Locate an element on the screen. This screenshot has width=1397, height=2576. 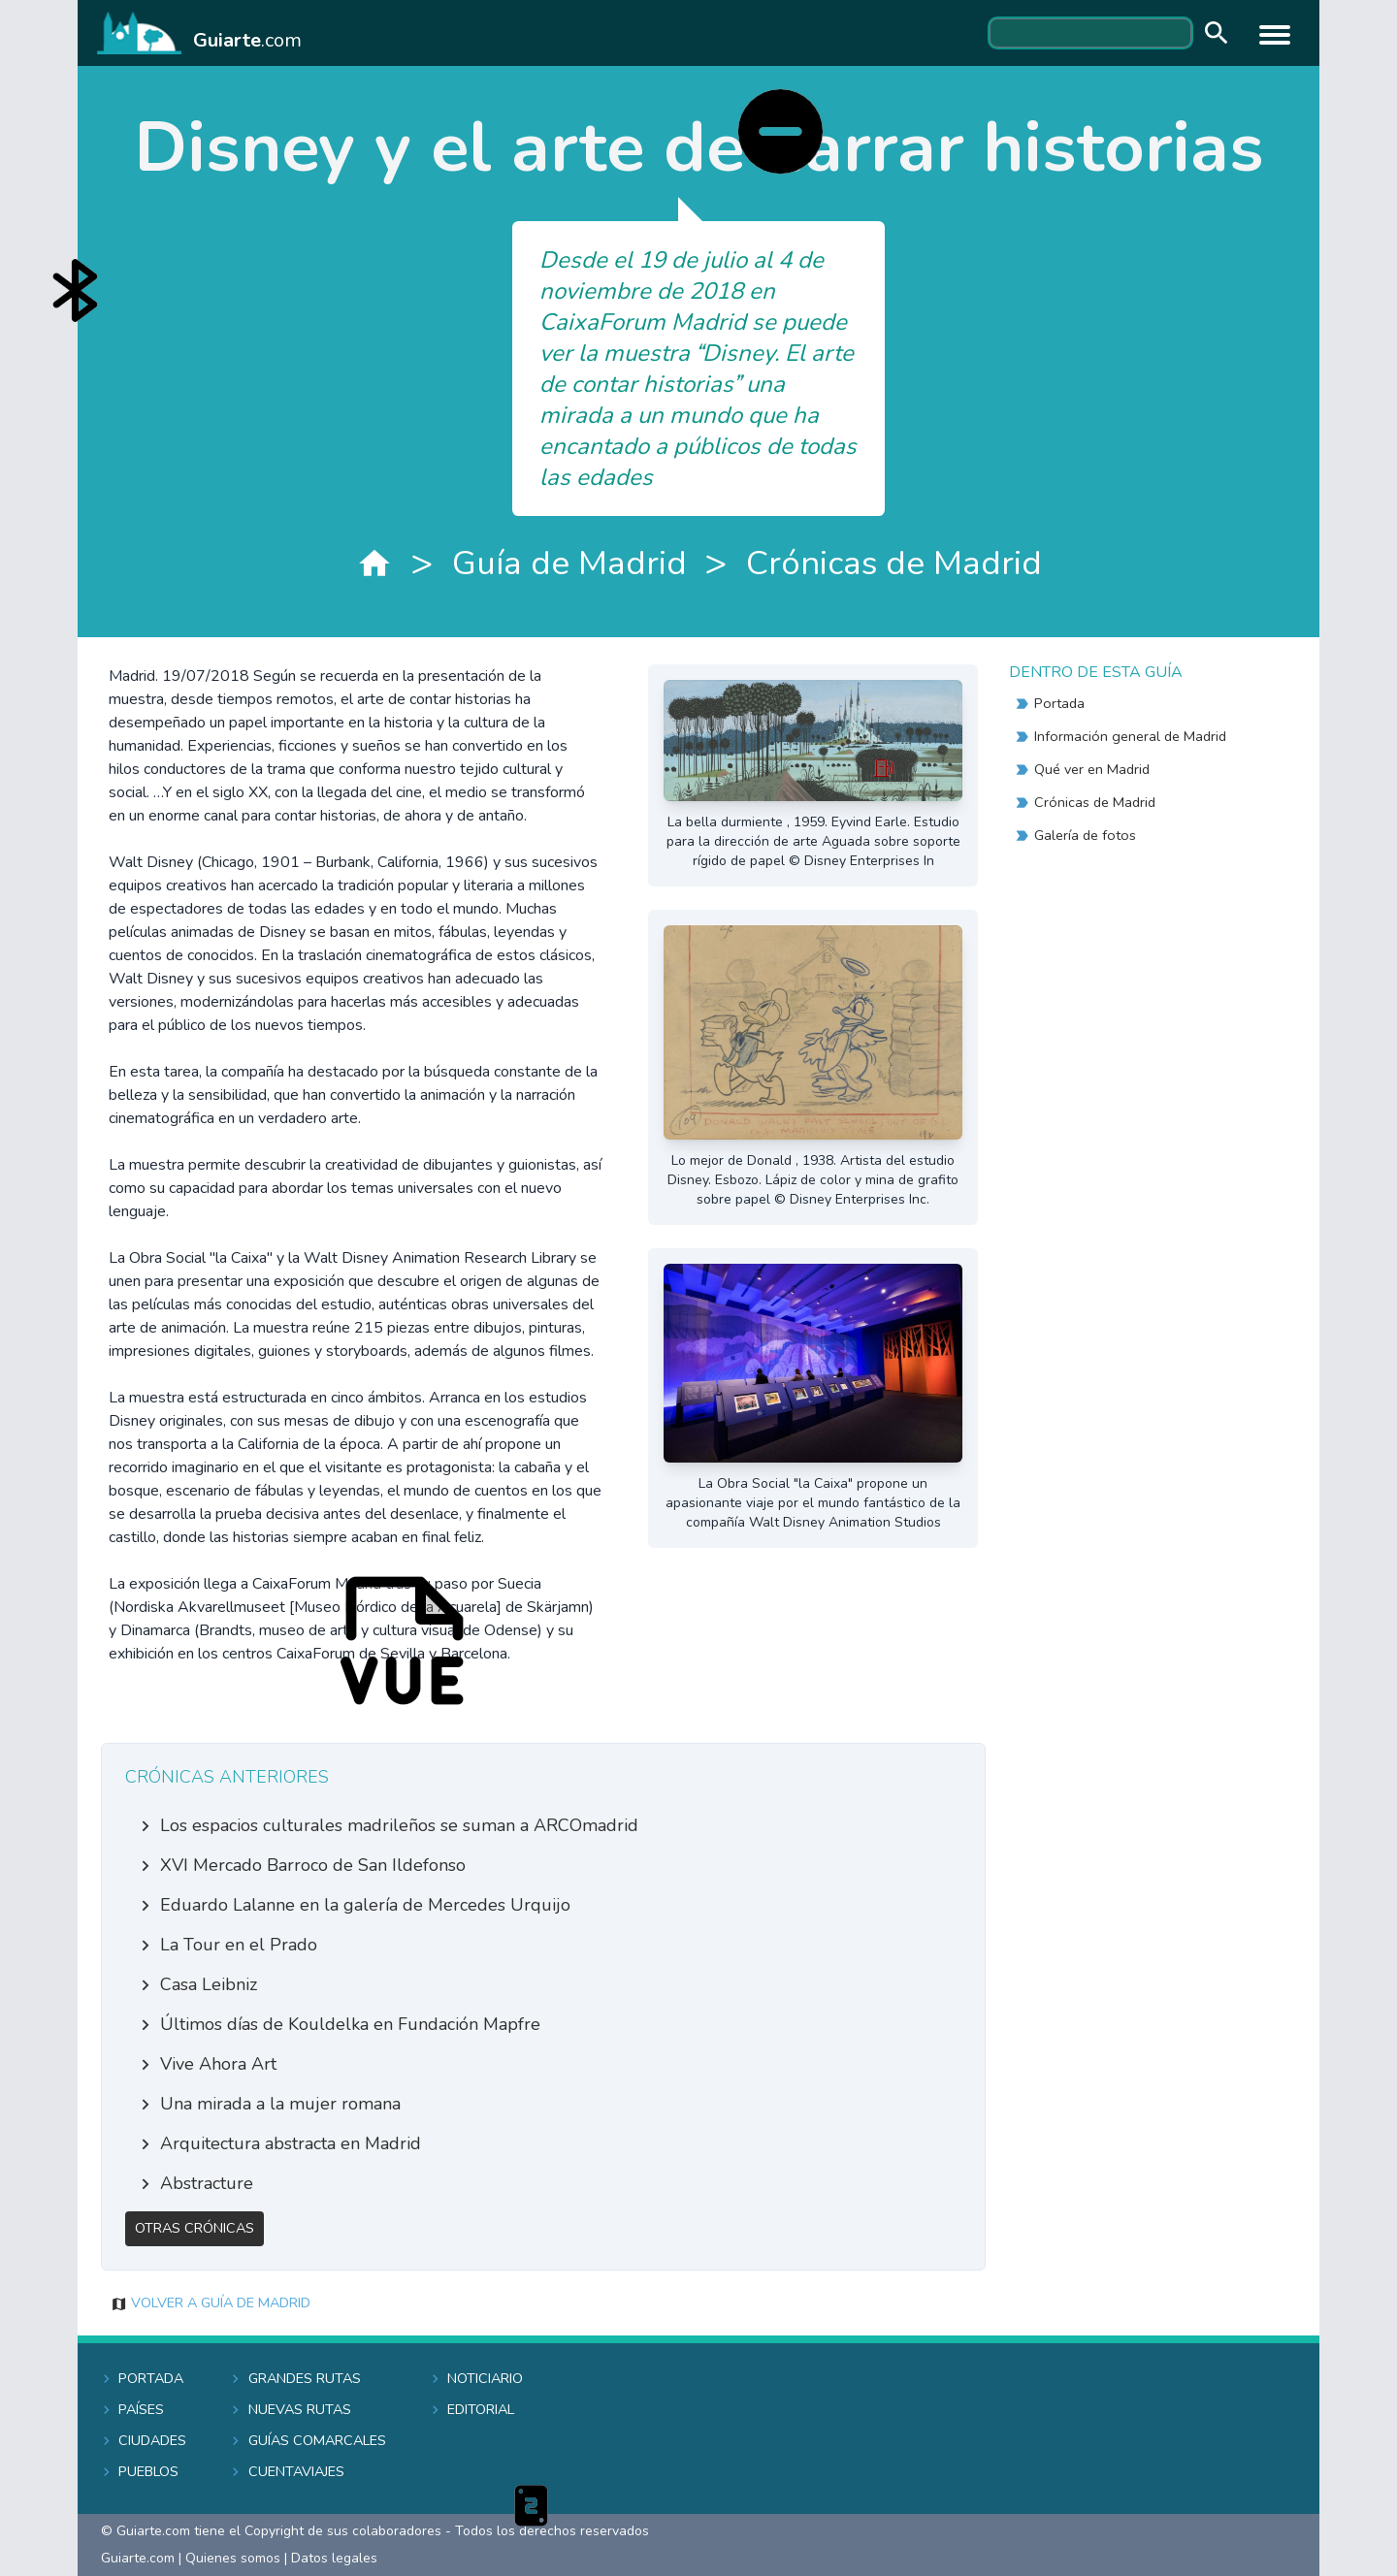
a playing card showing the number 2 is located at coordinates (531, 2505).